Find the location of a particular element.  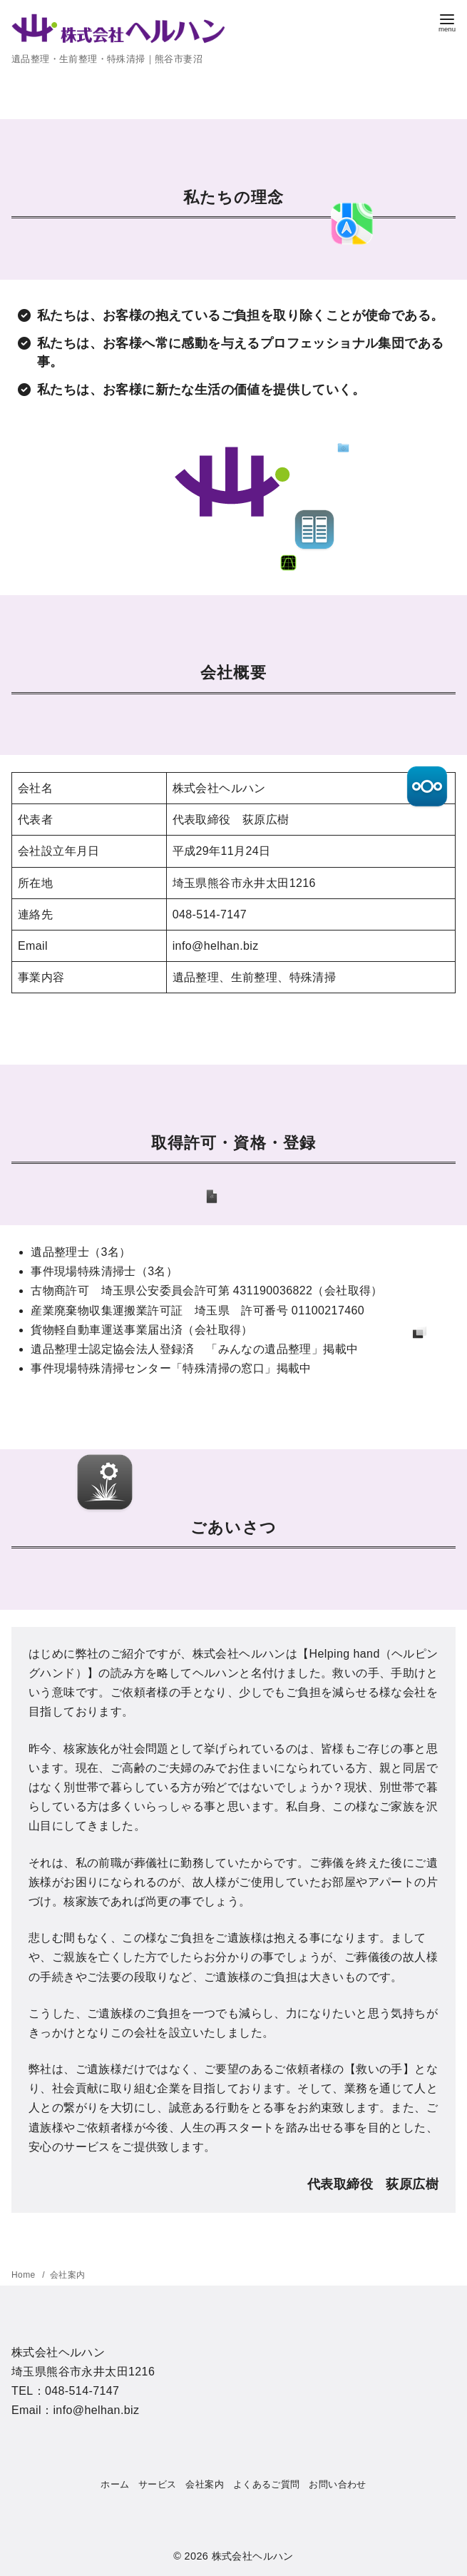

access your public folder is located at coordinates (343, 447).